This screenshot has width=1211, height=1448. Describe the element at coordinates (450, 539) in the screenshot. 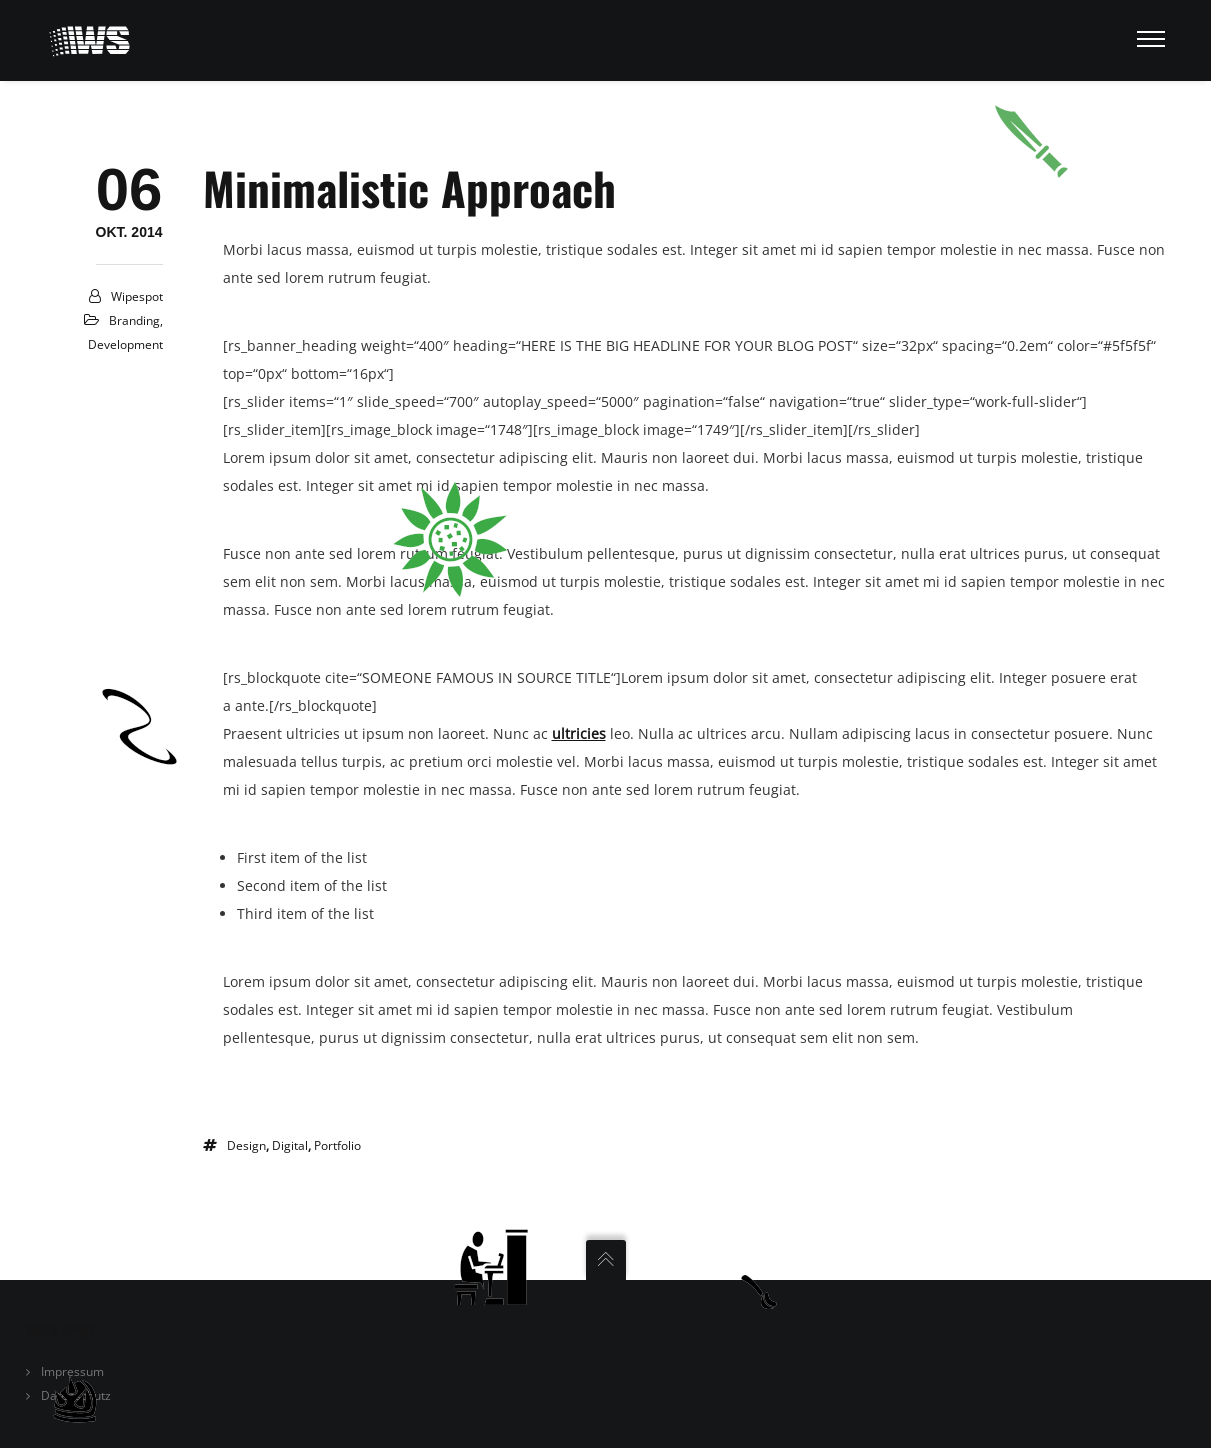

I see `indicates a garden or farming feature in a game` at that location.